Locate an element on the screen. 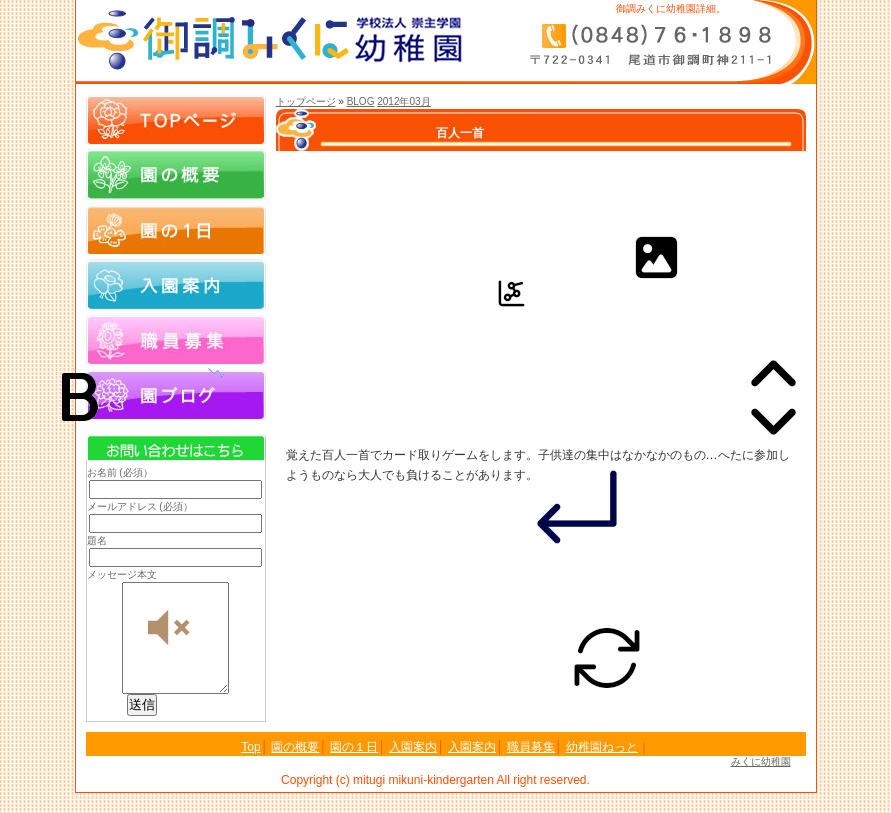 This screenshot has width=891, height=813. view network analytics or graph data is located at coordinates (511, 293).